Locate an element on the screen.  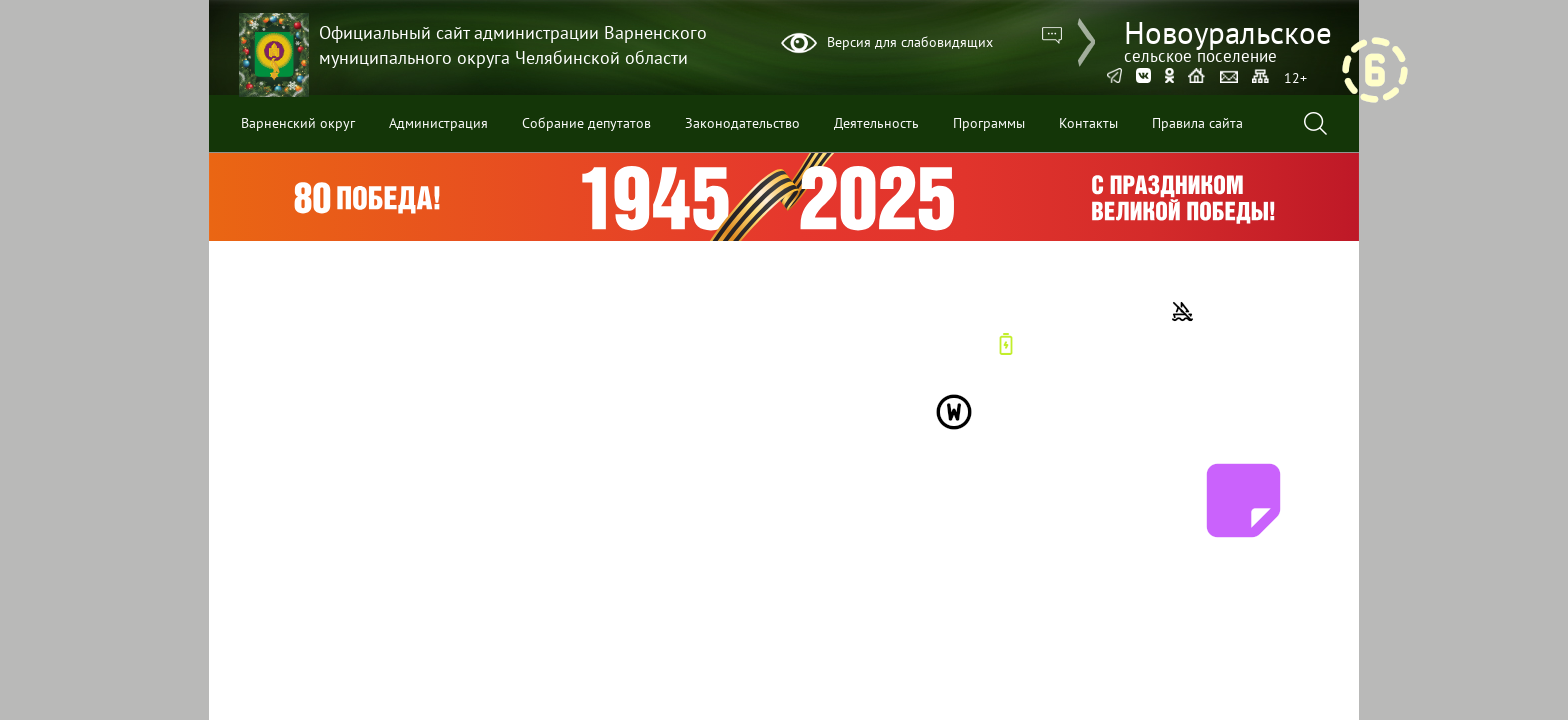
create a new note is located at coordinates (1243, 500).